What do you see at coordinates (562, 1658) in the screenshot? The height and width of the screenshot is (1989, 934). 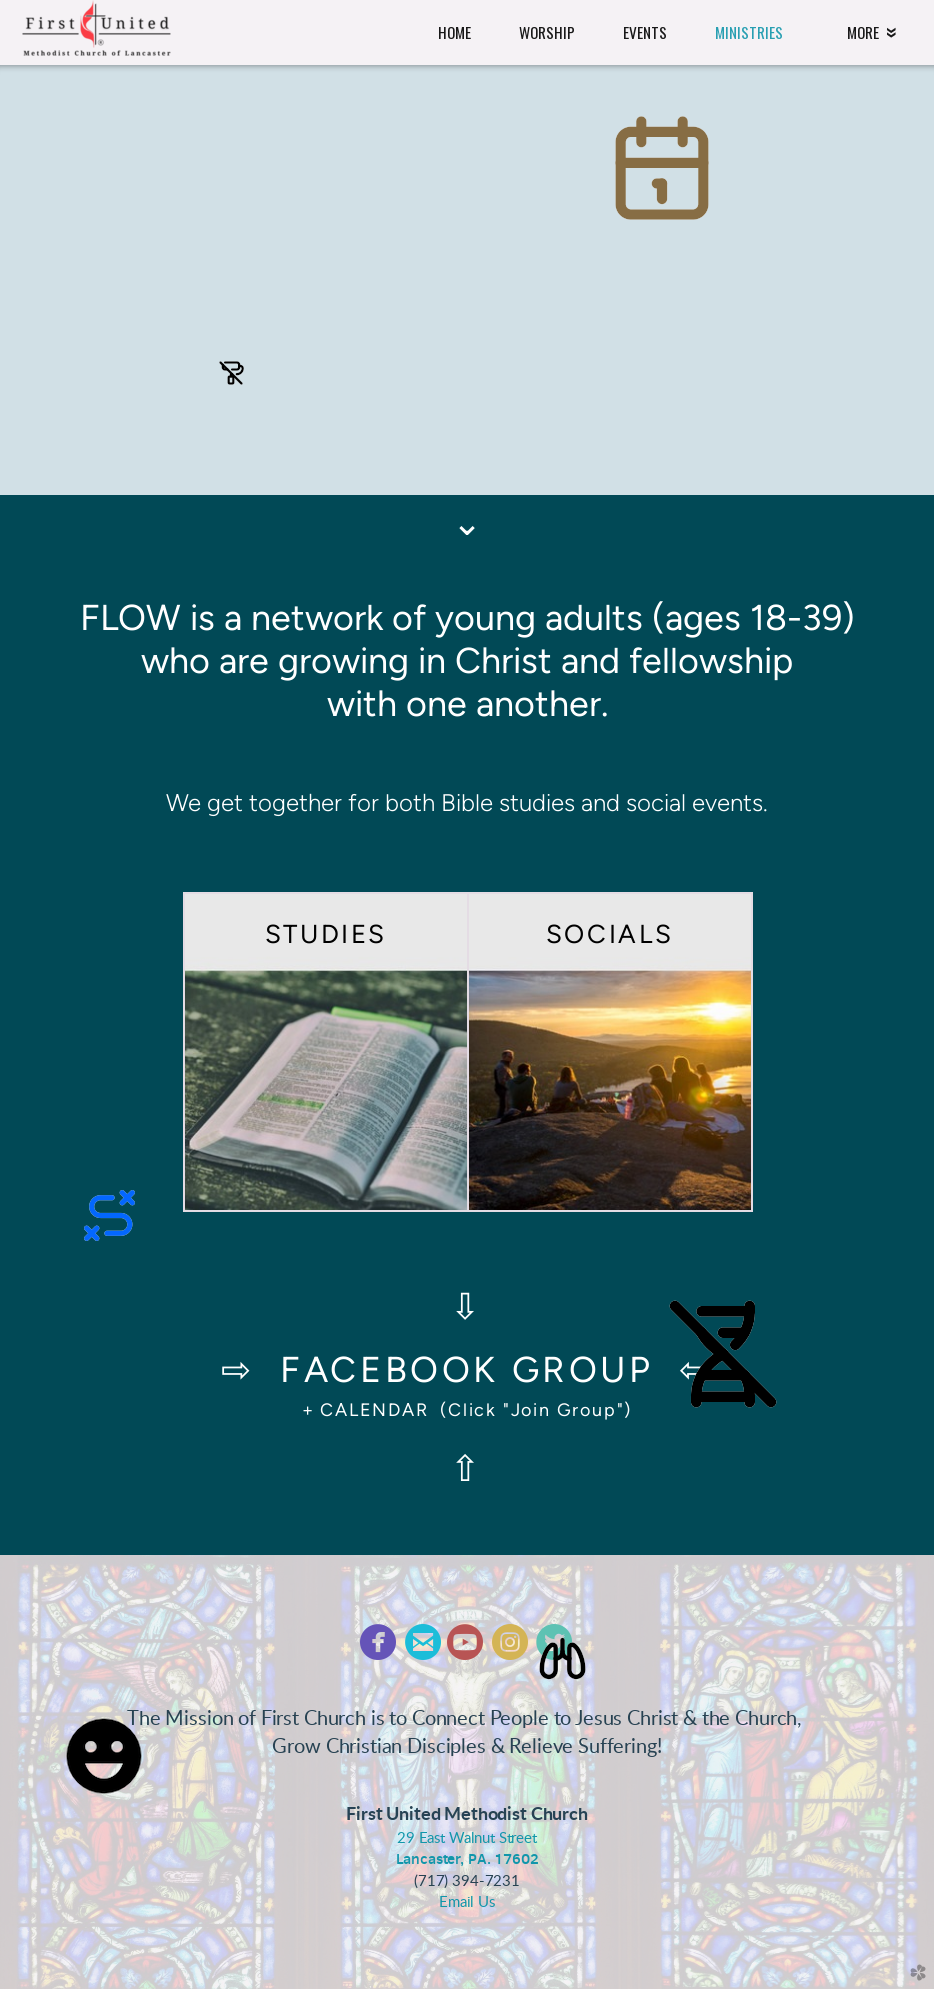 I see `access respiratory health information` at bounding box center [562, 1658].